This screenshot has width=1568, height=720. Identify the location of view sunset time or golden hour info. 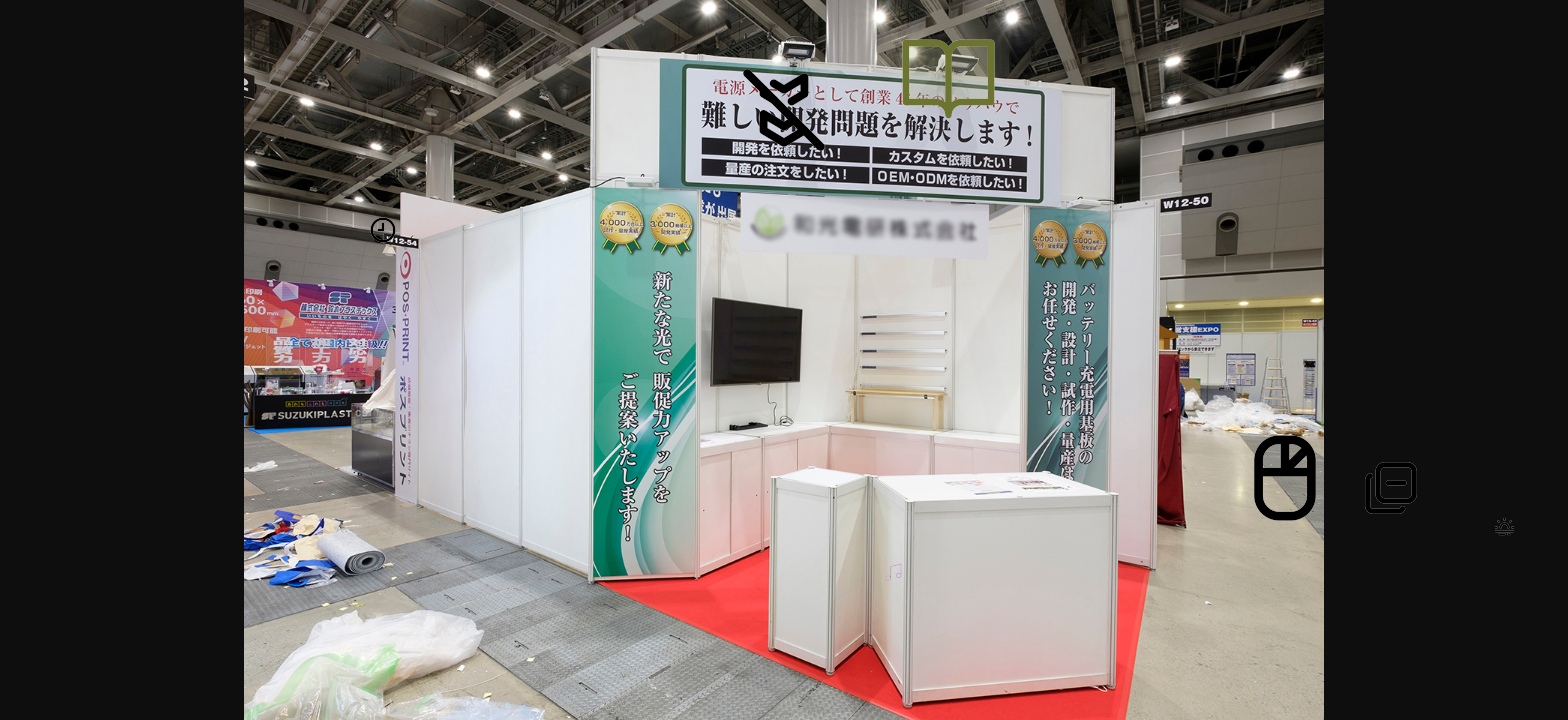
(1504, 526).